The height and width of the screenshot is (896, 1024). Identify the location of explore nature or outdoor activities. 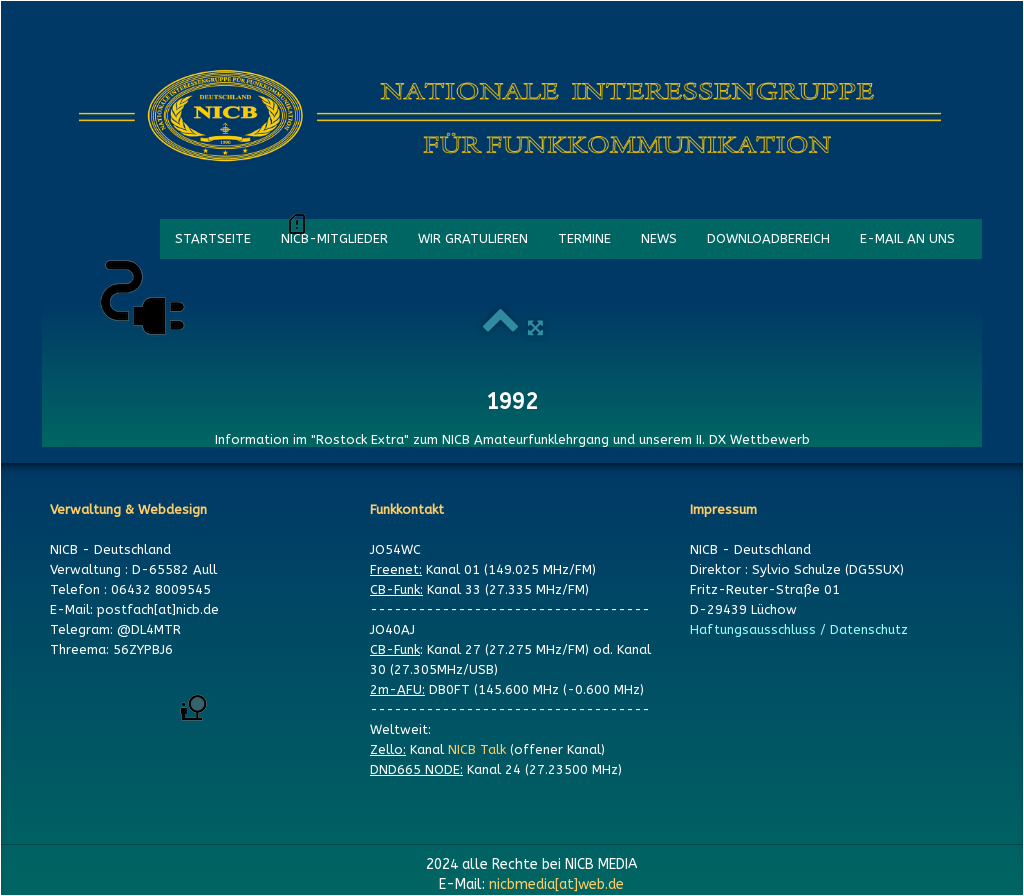
(193, 707).